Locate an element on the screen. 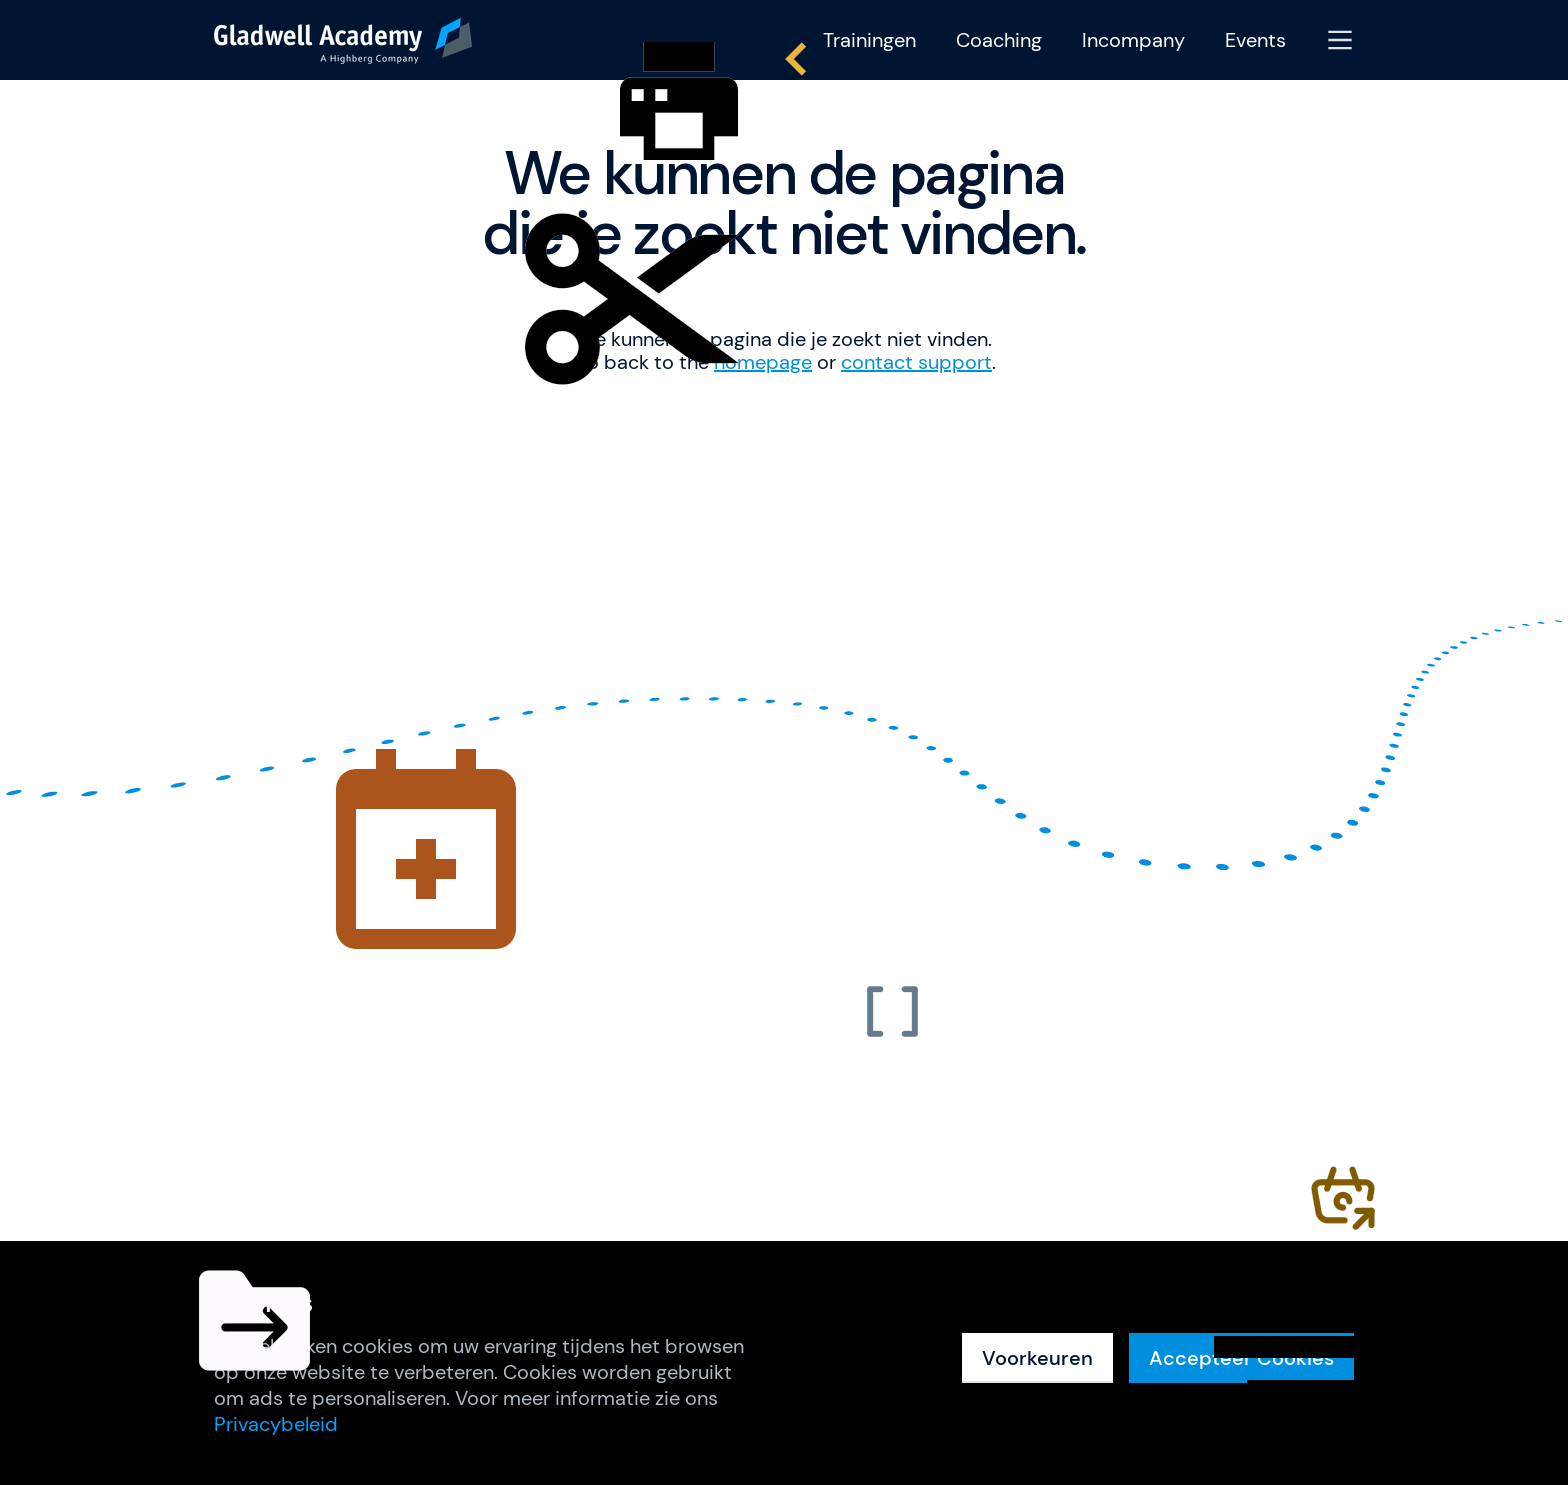 The height and width of the screenshot is (1485, 1568). go back to the previous screen is located at coordinates (796, 59).